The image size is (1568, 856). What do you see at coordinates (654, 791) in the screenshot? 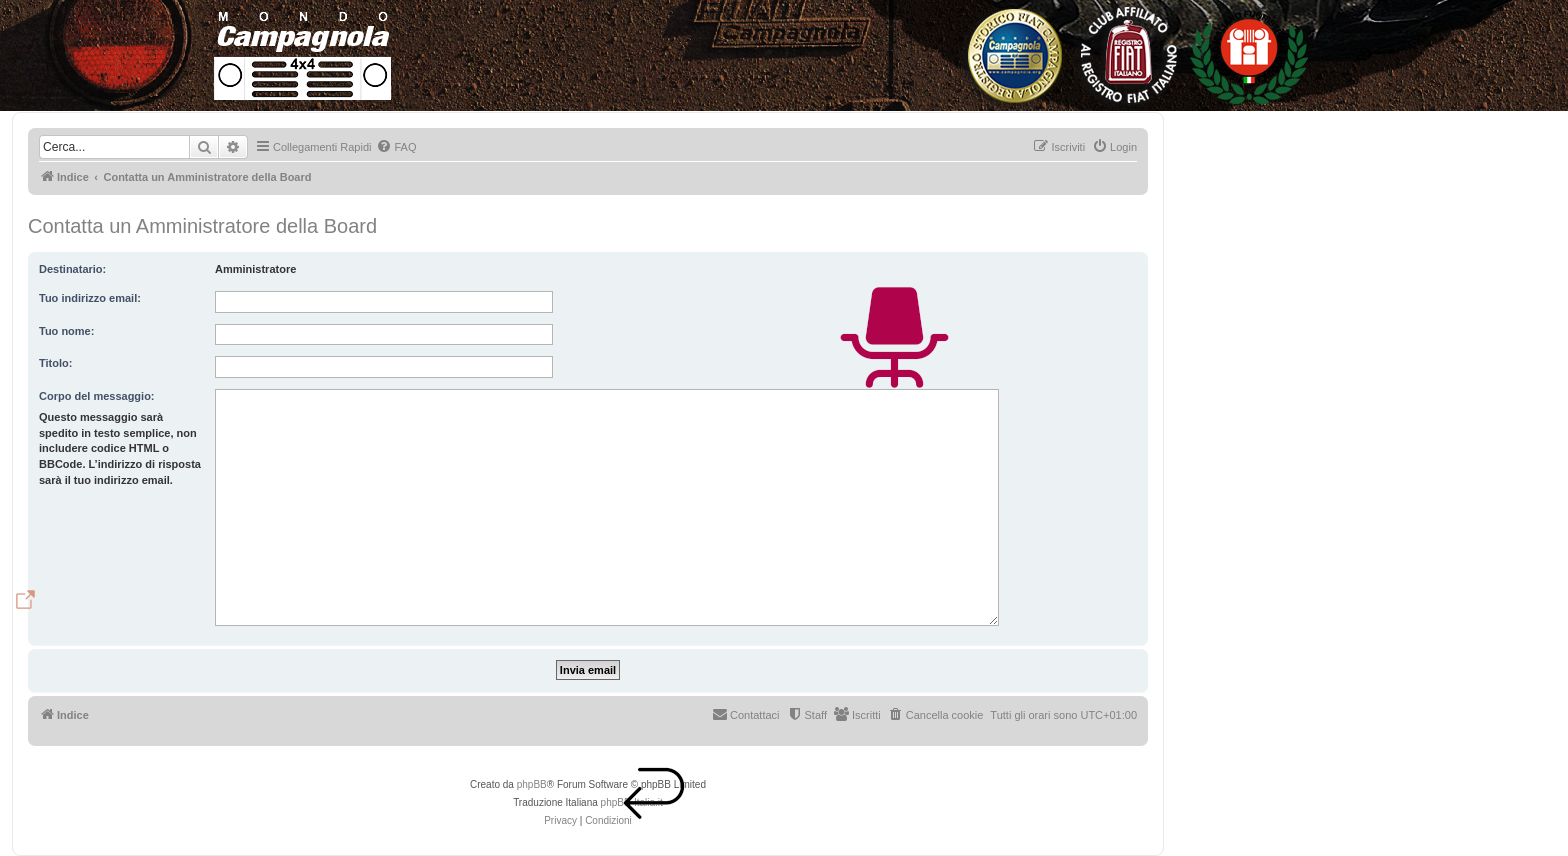
I see `undo or go back to previous state` at bounding box center [654, 791].